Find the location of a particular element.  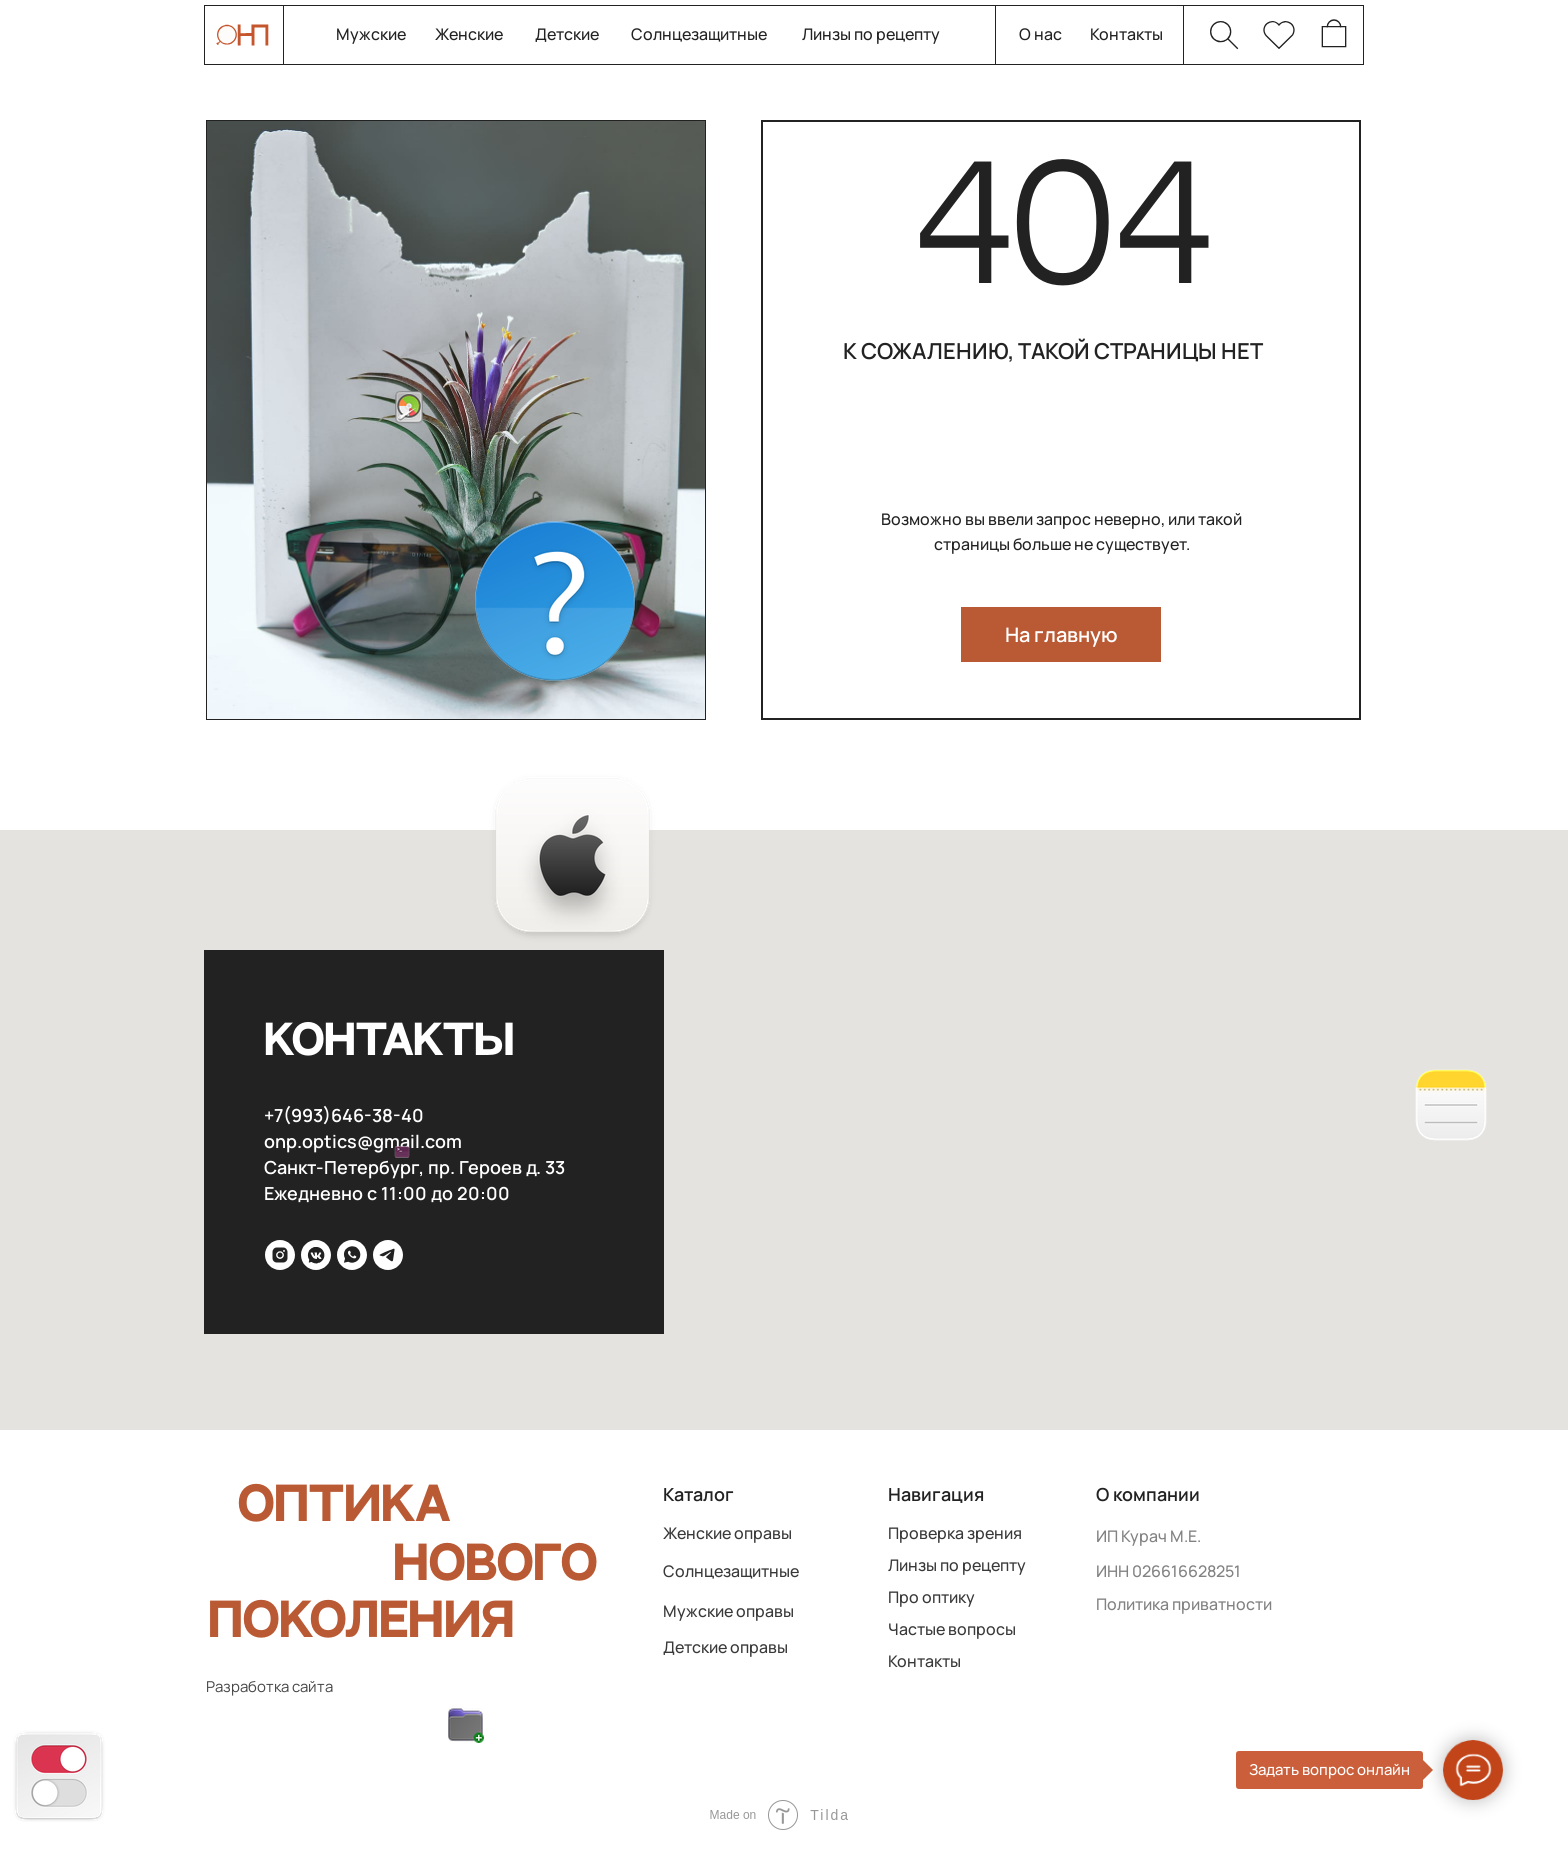

create a new folder is located at coordinates (465, 1724).